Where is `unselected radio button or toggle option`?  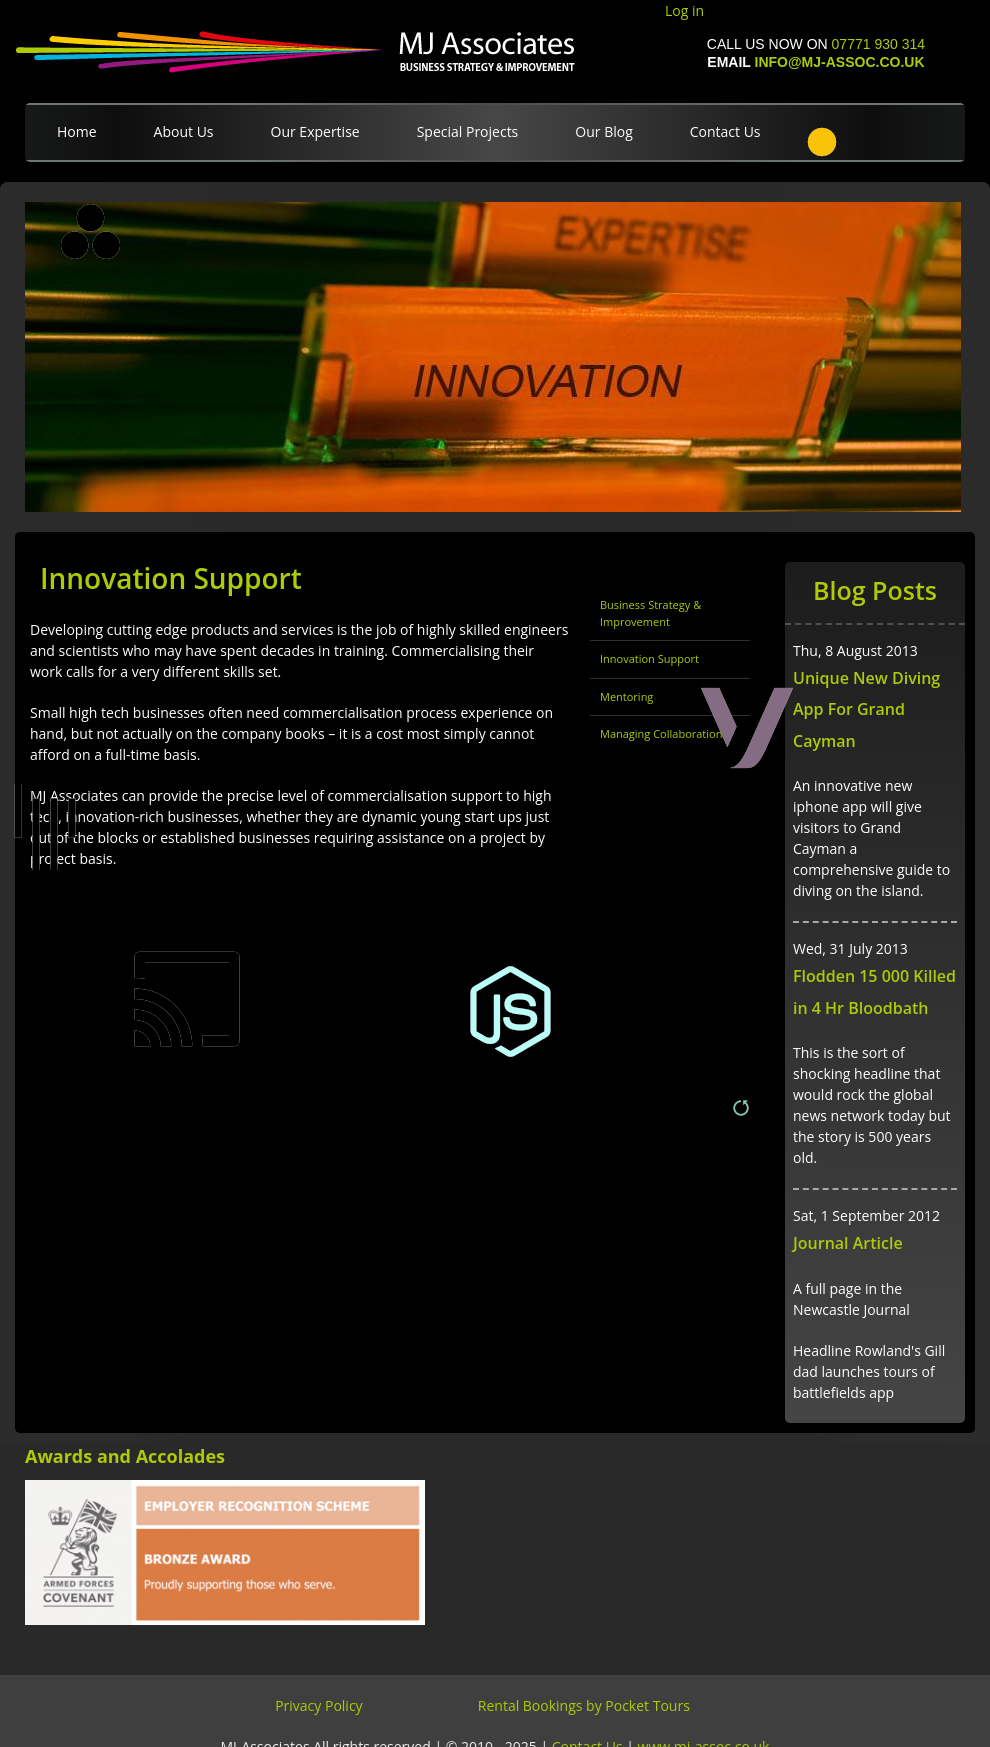 unselected radio button or toggle option is located at coordinates (822, 142).